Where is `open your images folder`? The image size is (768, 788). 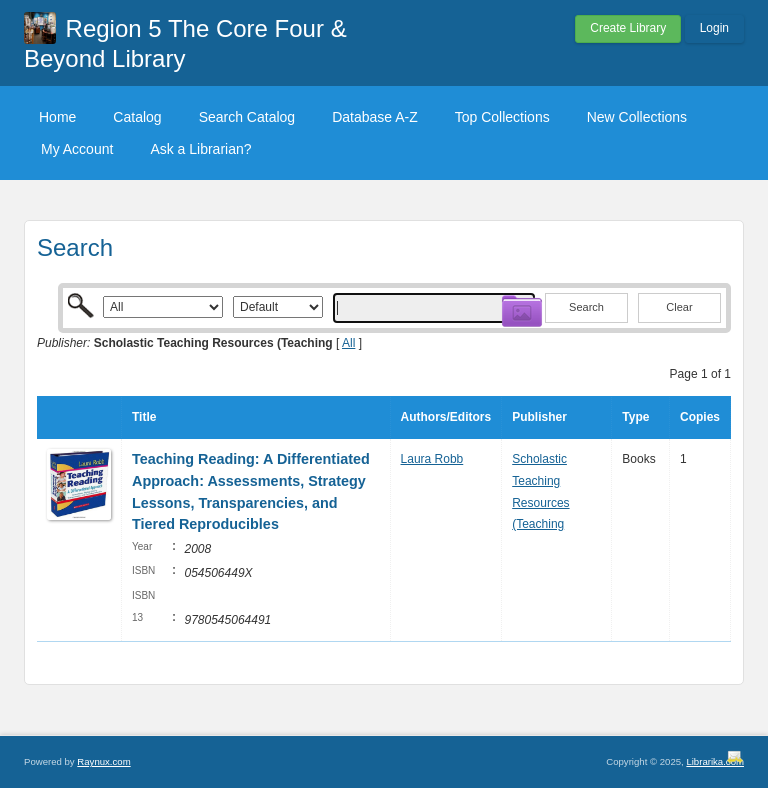
open your images folder is located at coordinates (522, 311).